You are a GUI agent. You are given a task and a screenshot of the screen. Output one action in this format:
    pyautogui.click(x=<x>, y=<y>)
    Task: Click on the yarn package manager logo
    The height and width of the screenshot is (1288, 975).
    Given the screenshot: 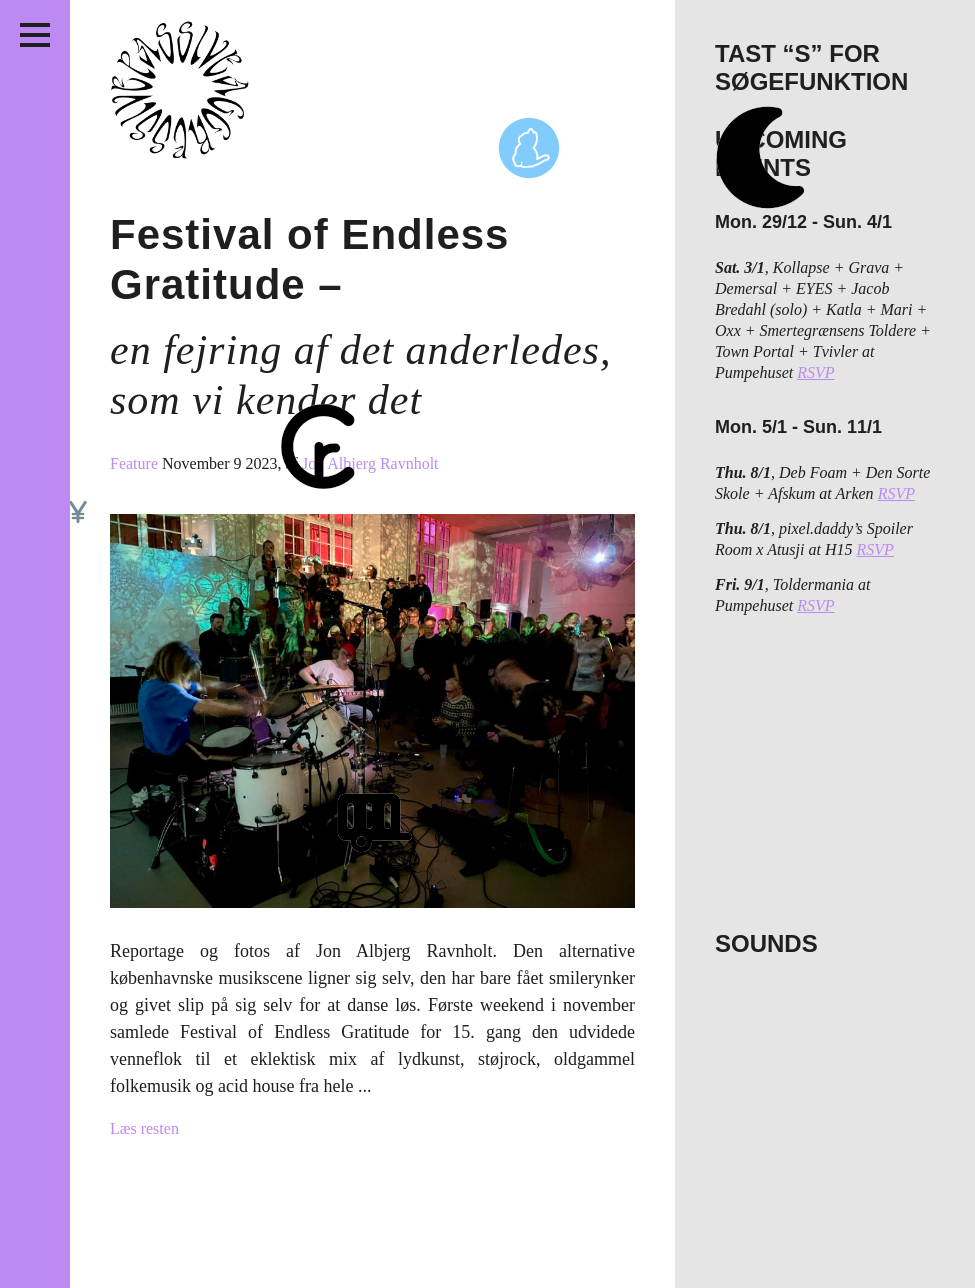 What is the action you would take?
    pyautogui.click(x=529, y=148)
    